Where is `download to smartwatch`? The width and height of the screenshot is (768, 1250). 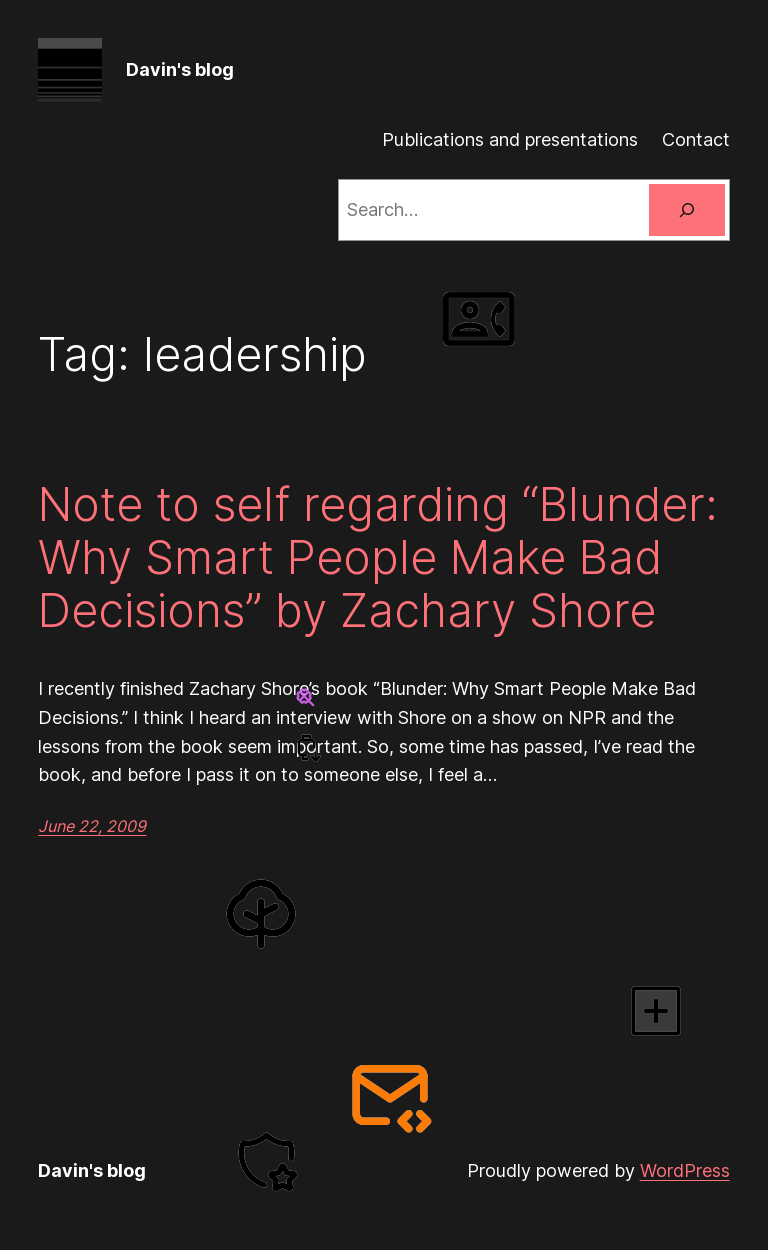 download to smartwatch is located at coordinates (306, 747).